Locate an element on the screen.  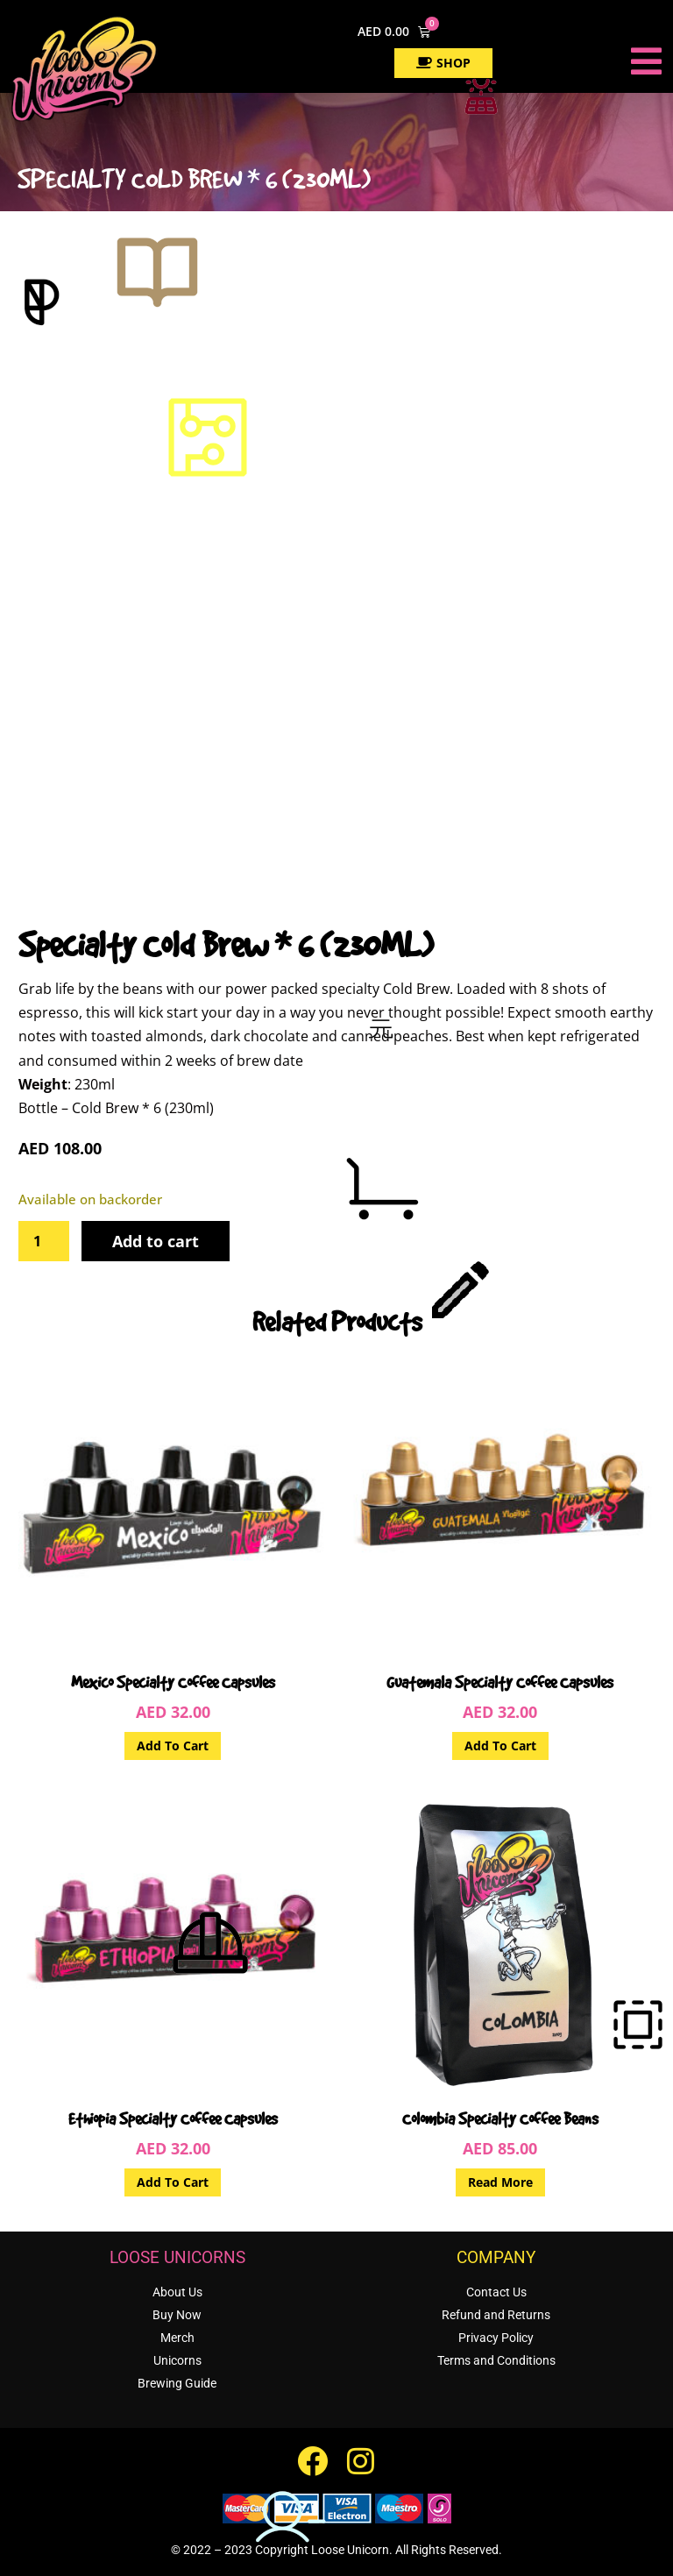
view shopping cart is located at coordinates (381, 1185).